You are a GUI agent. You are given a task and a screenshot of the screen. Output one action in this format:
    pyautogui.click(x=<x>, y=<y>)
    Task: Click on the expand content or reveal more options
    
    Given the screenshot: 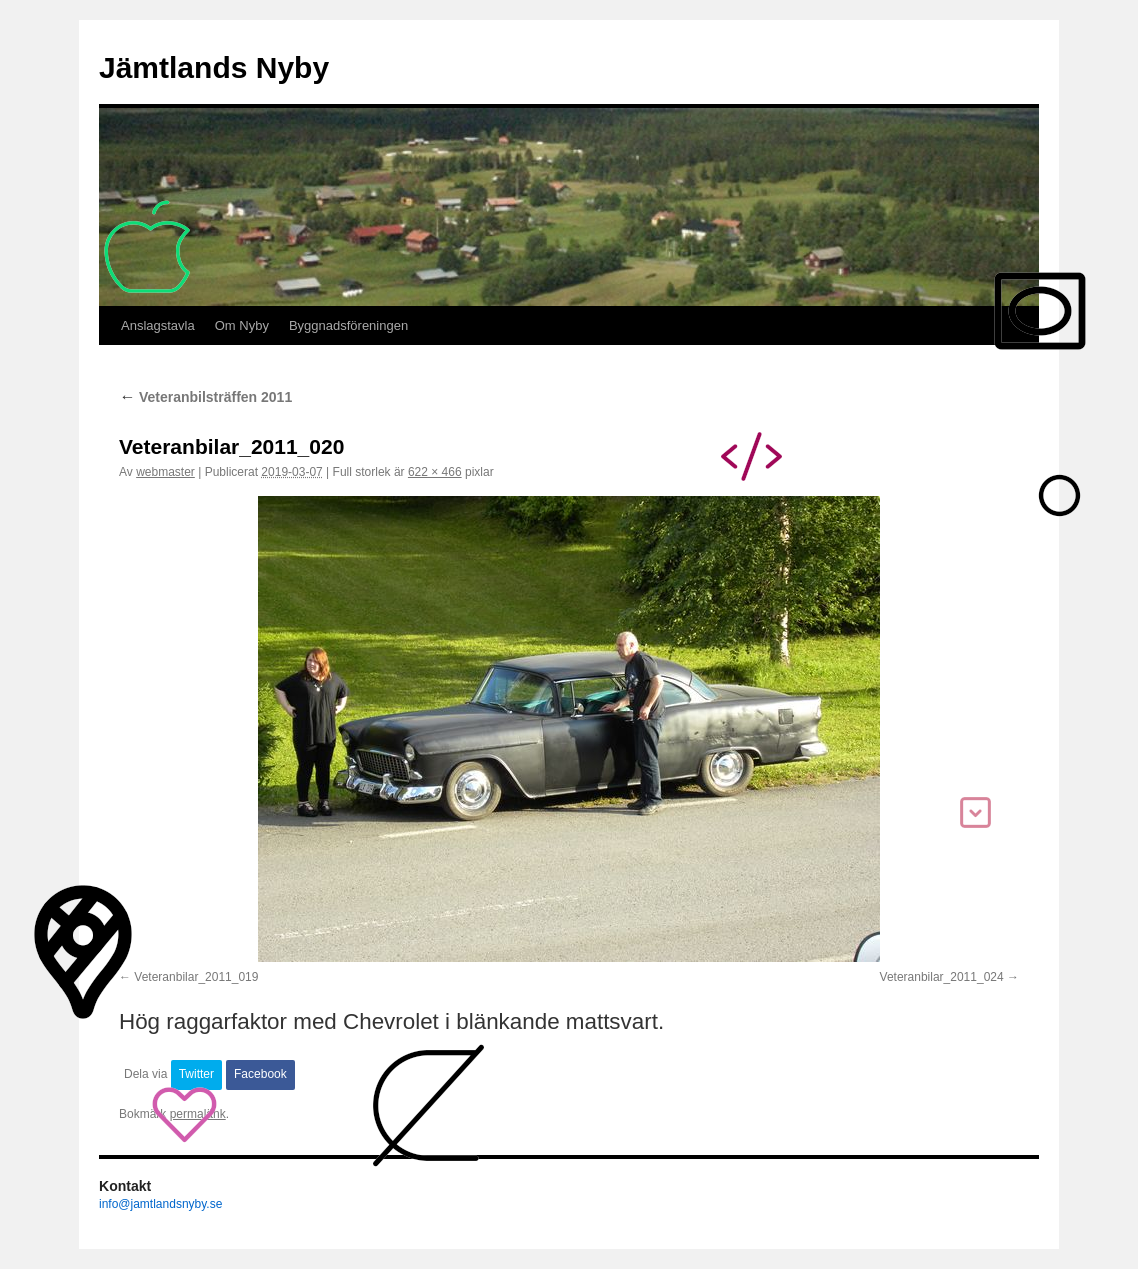 What is the action you would take?
    pyautogui.click(x=975, y=812)
    